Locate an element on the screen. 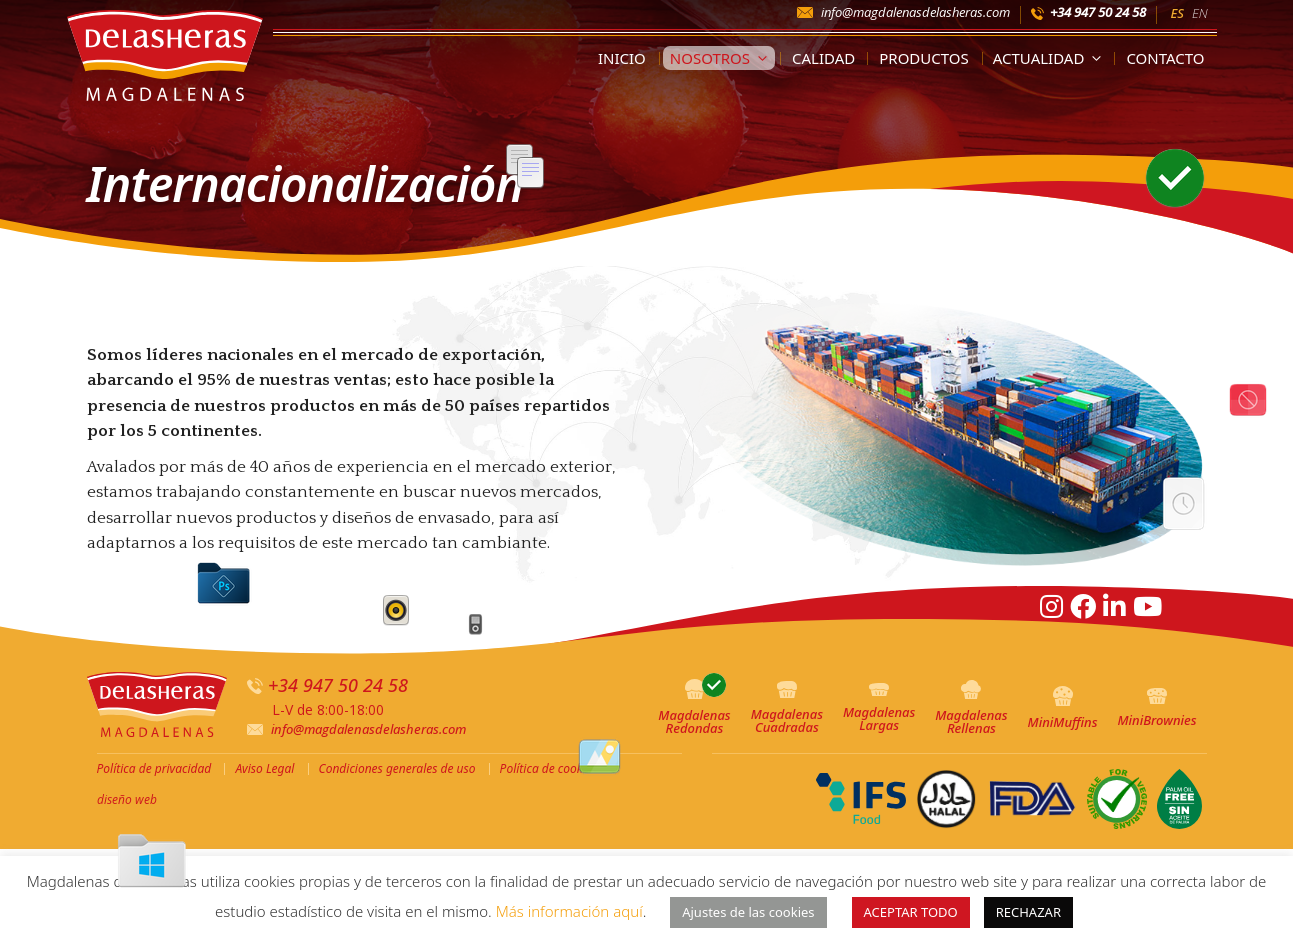 The width and height of the screenshot is (1293, 945). copy selected content to clipboard is located at coordinates (525, 166).